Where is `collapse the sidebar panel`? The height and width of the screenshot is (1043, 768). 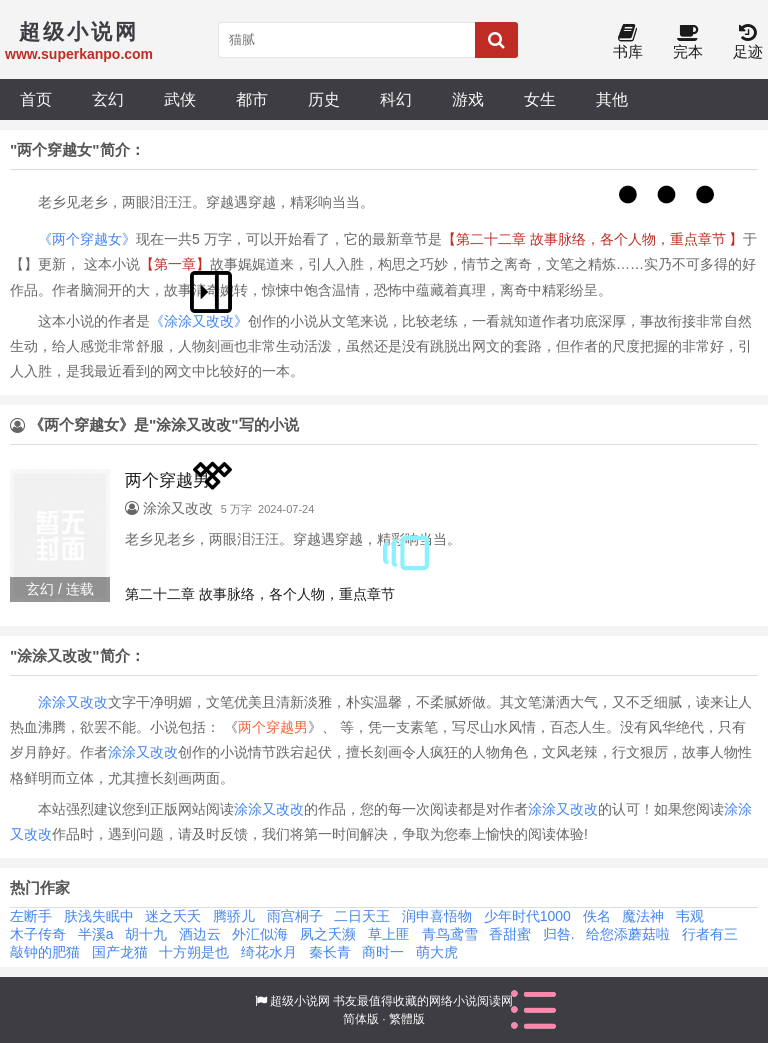
collapse the sidebar panel is located at coordinates (211, 292).